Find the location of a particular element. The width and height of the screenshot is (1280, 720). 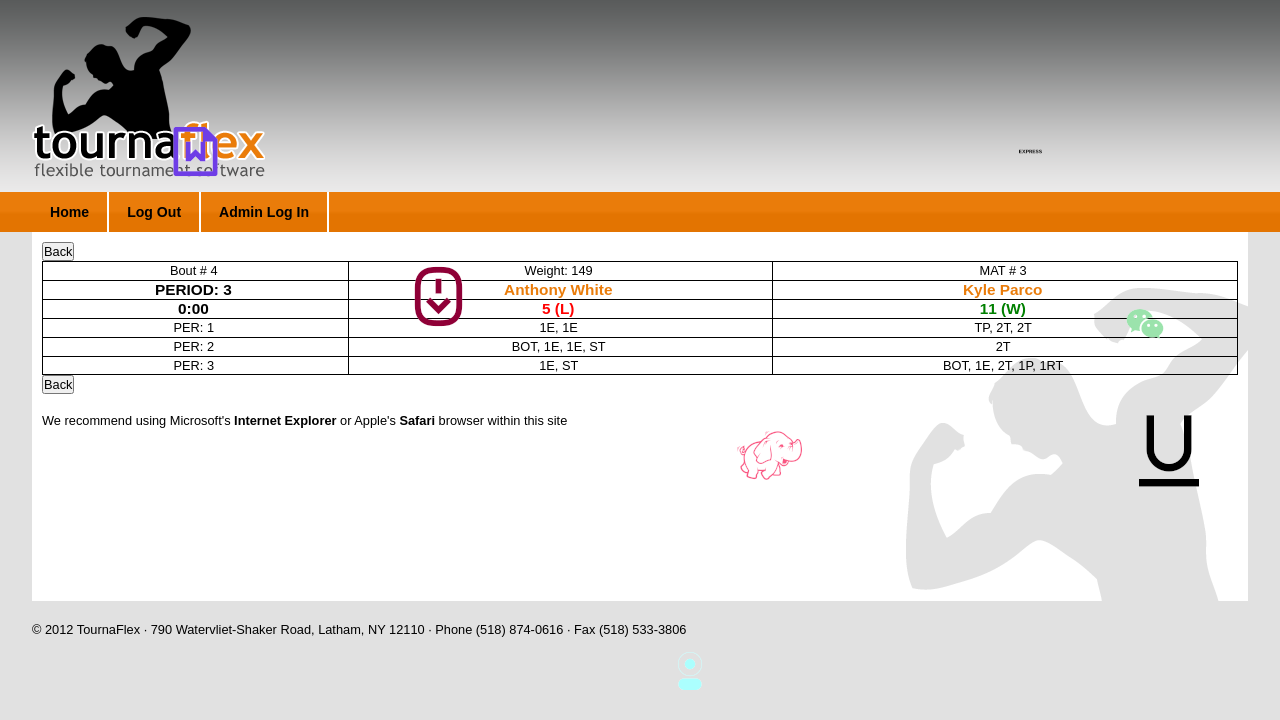

visit the Express clothing retailer website is located at coordinates (1030, 151).